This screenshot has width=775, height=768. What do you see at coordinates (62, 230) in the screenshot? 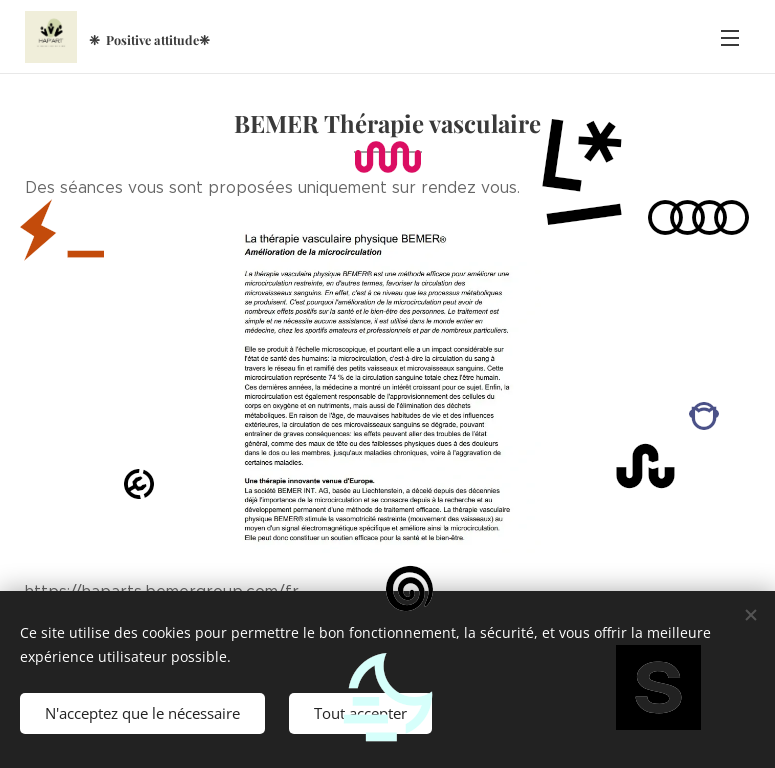
I see `open hyper terminal application` at bounding box center [62, 230].